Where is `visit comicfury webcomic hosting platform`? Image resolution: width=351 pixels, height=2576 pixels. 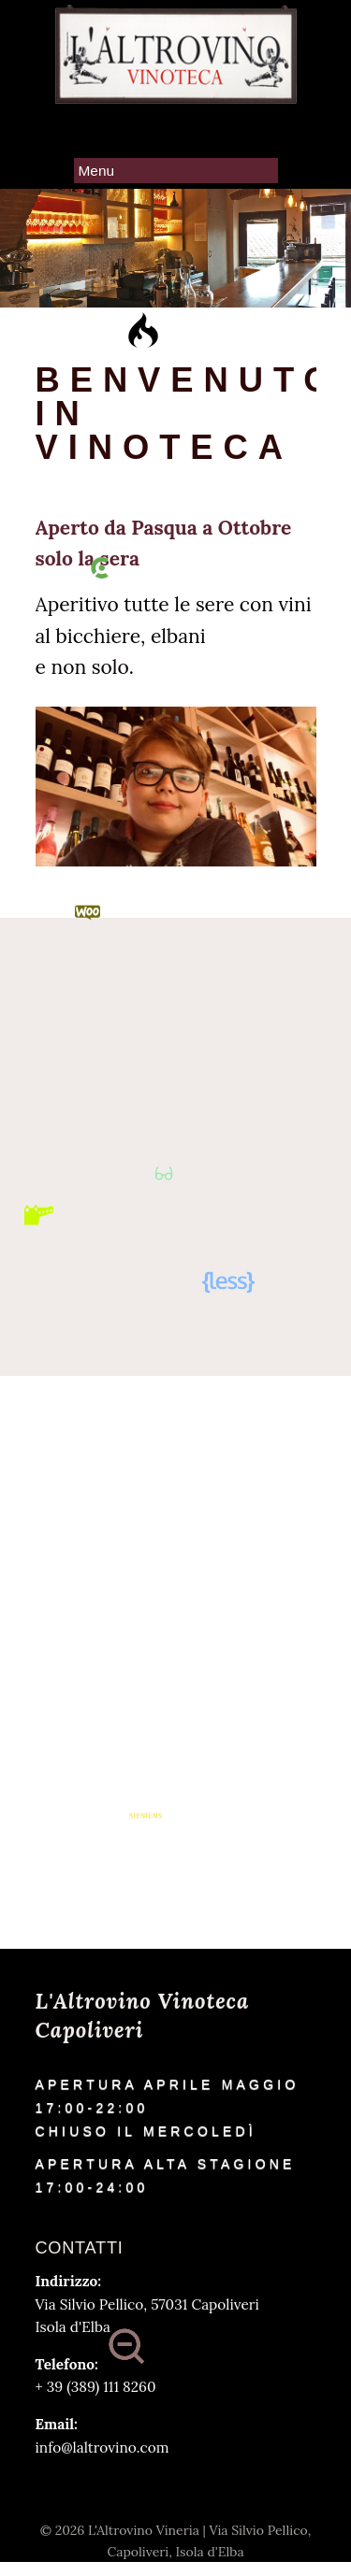 visit comicfury webcomic hosting platform is located at coordinates (38, 1214).